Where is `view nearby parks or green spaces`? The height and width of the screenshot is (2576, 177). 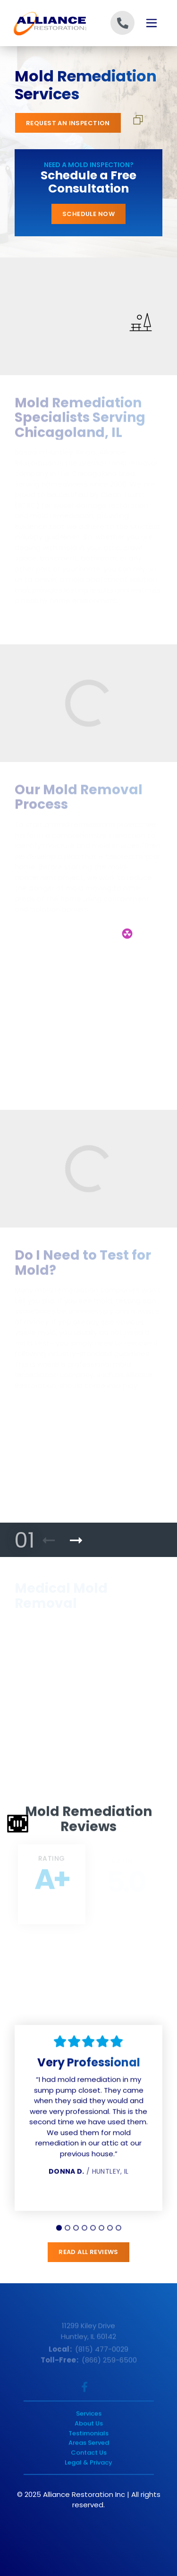 view nearby parks or green spaces is located at coordinates (141, 323).